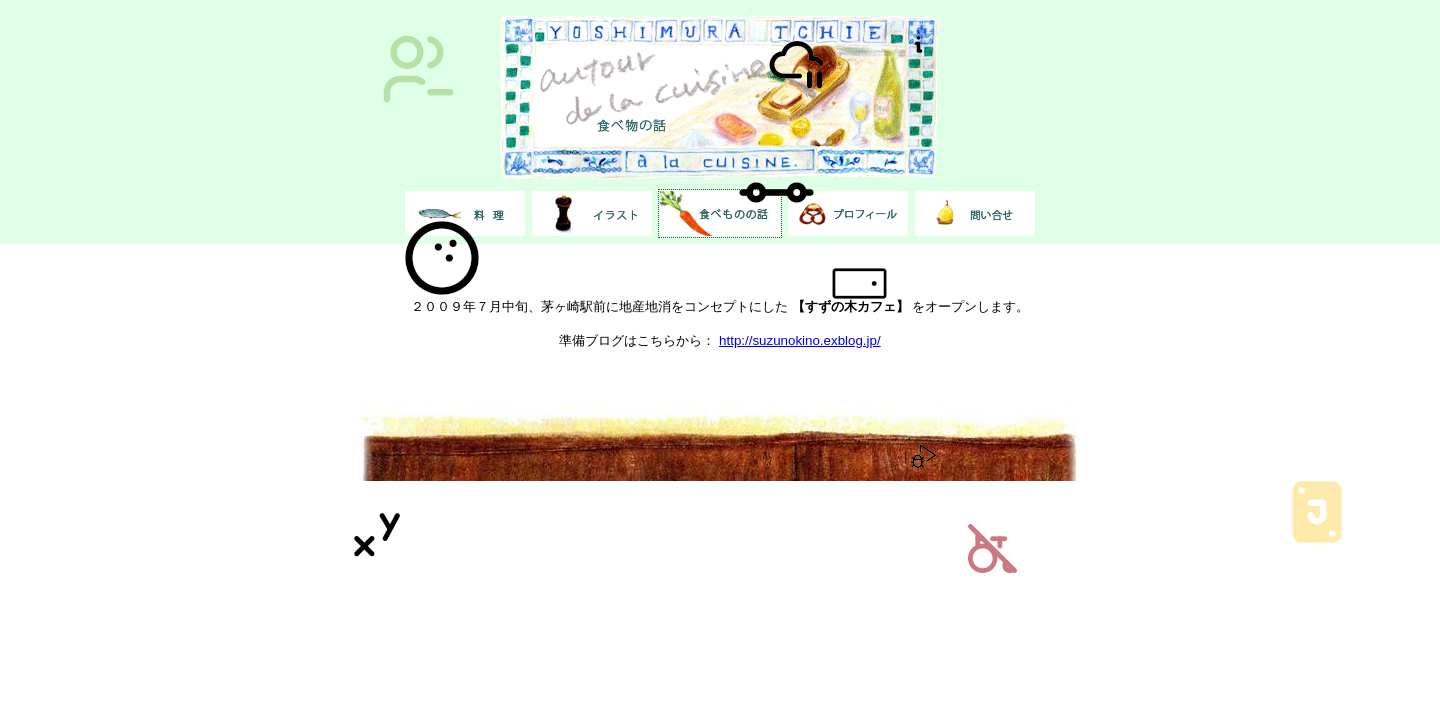  Describe the element at coordinates (797, 61) in the screenshot. I see `pause cloud sync or upload` at that location.